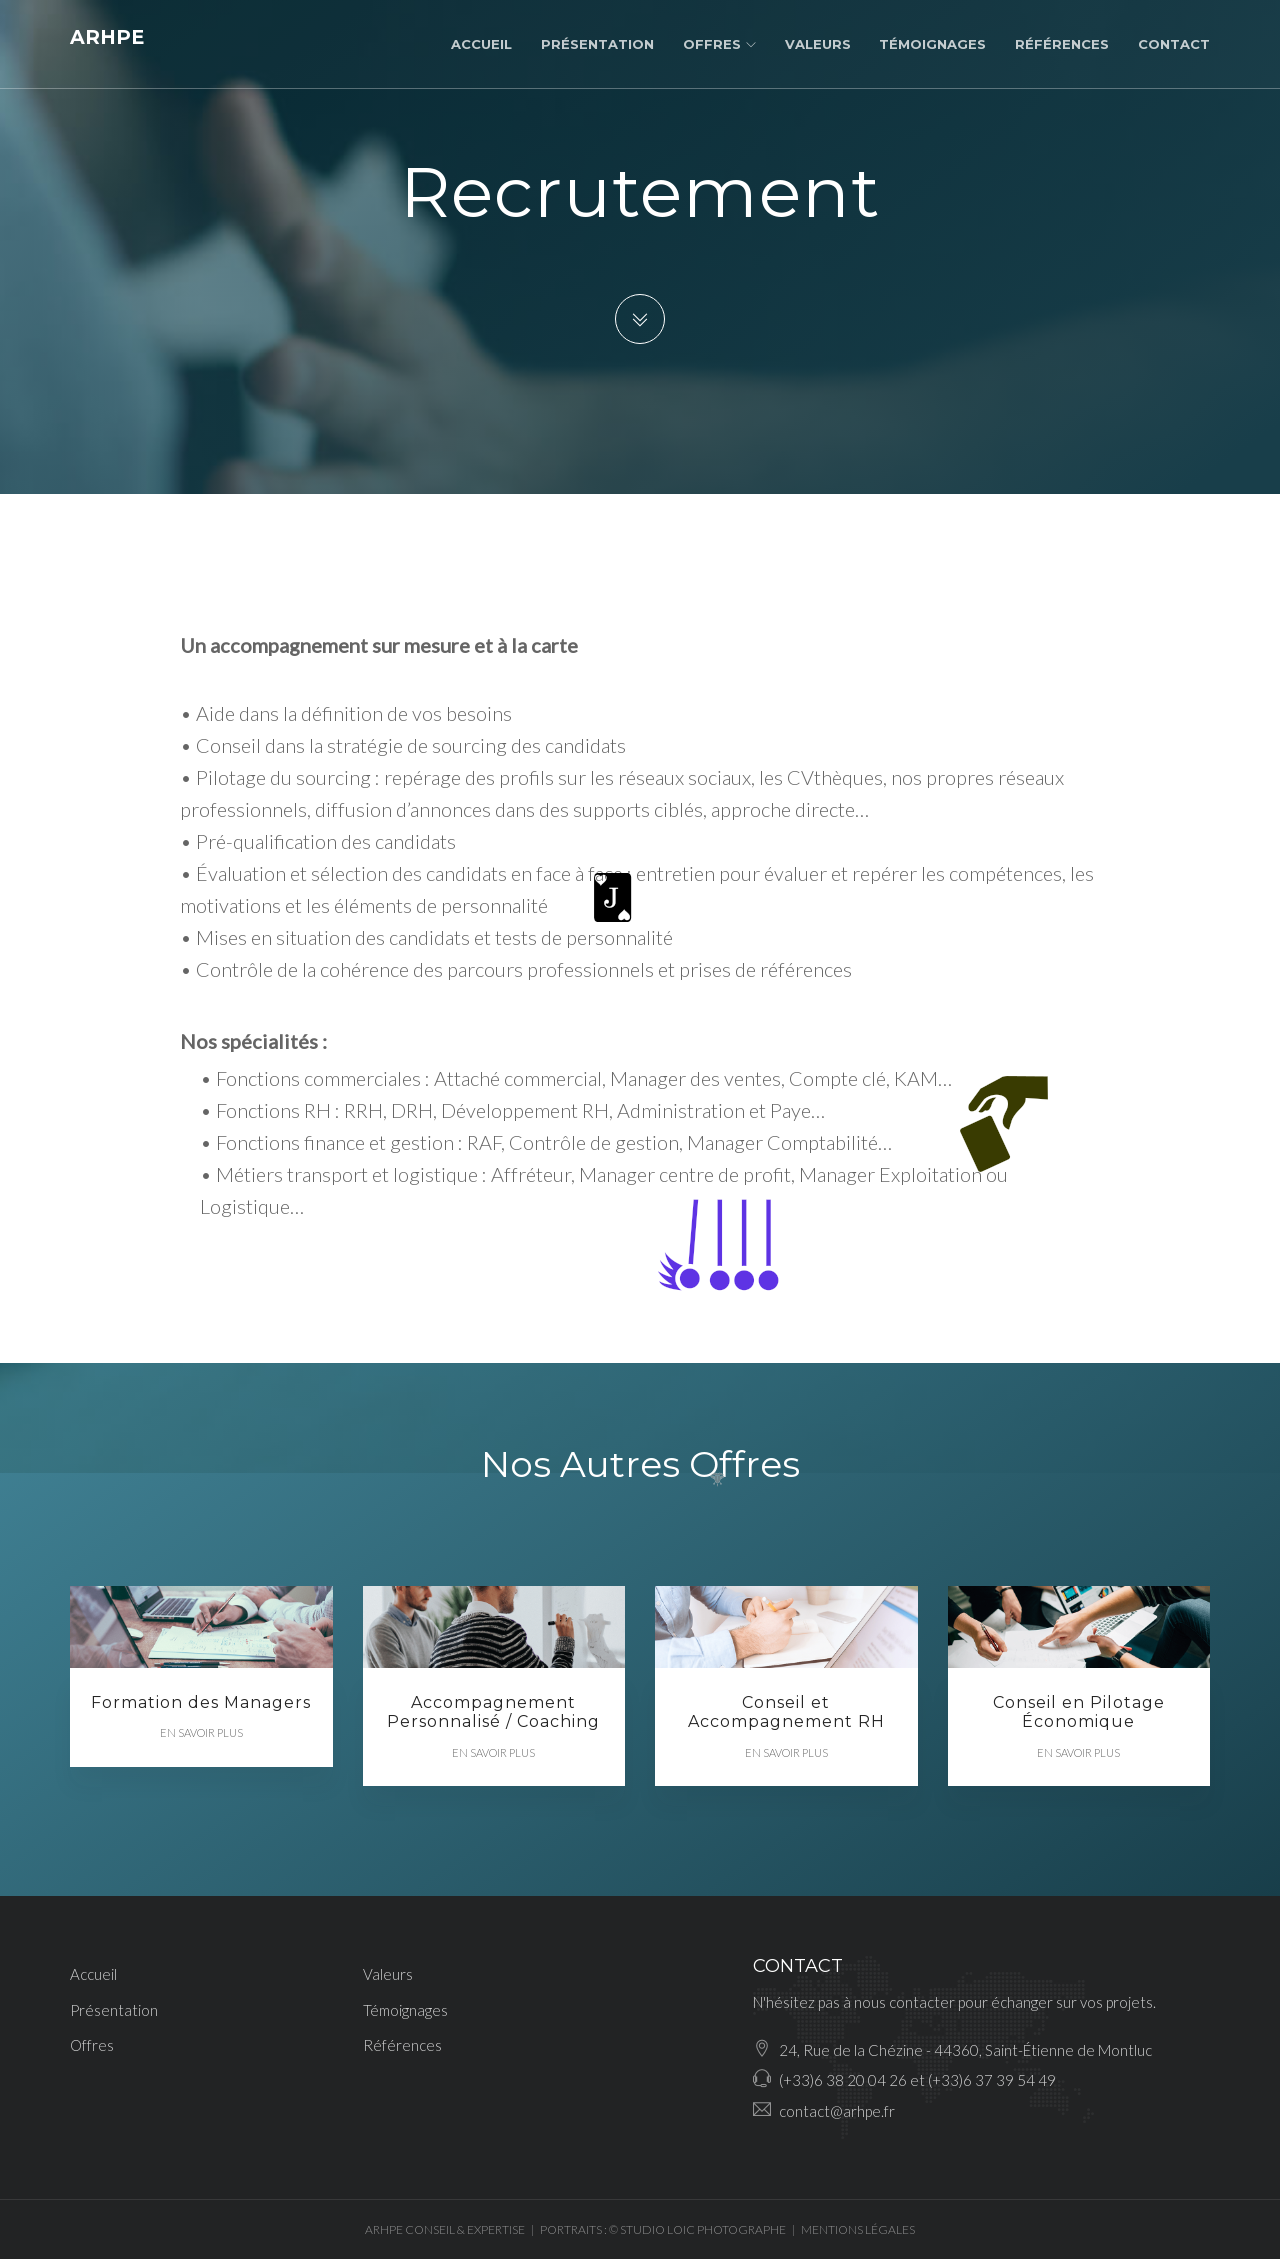  What do you see at coordinates (612, 897) in the screenshot?
I see `jack of hearts playing card` at bounding box center [612, 897].